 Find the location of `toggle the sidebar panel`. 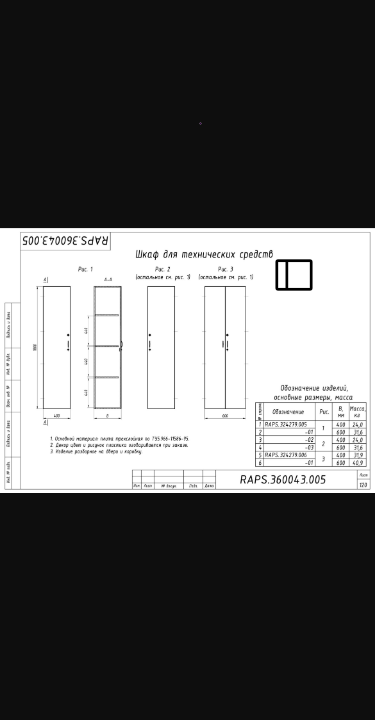

toggle the sidebar panel is located at coordinates (294, 275).